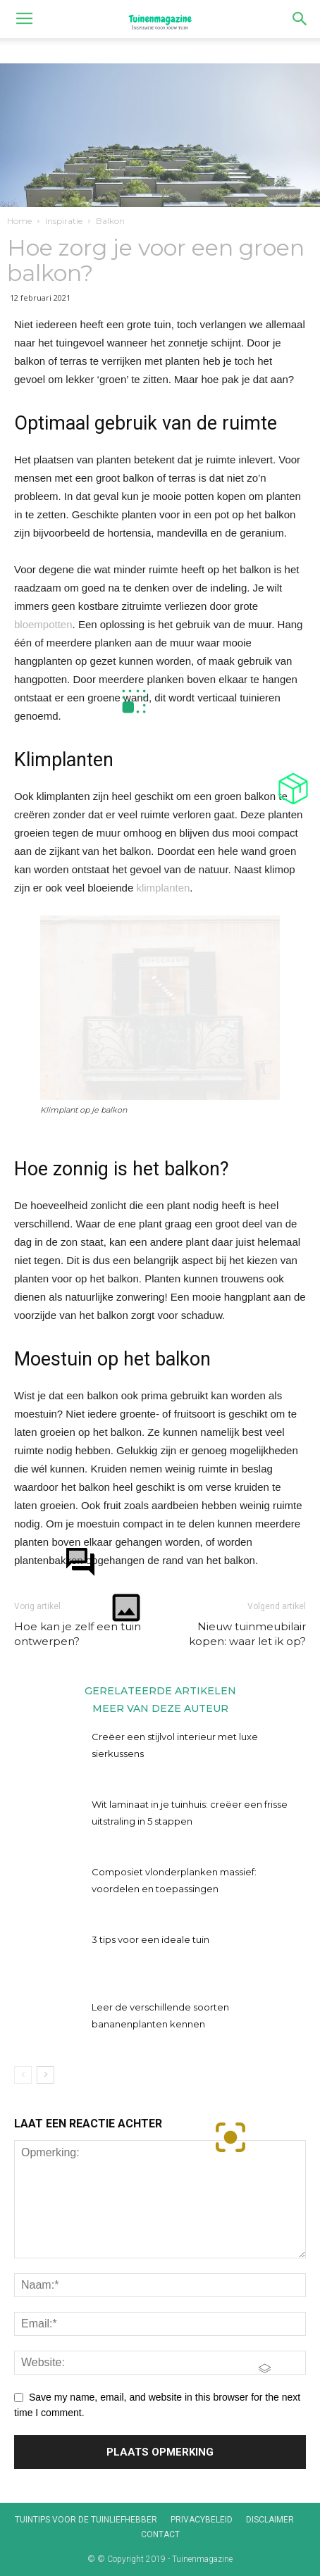 The image size is (320, 2576). Describe the element at coordinates (230, 2137) in the screenshot. I see `capture a photo or screenshot` at that location.